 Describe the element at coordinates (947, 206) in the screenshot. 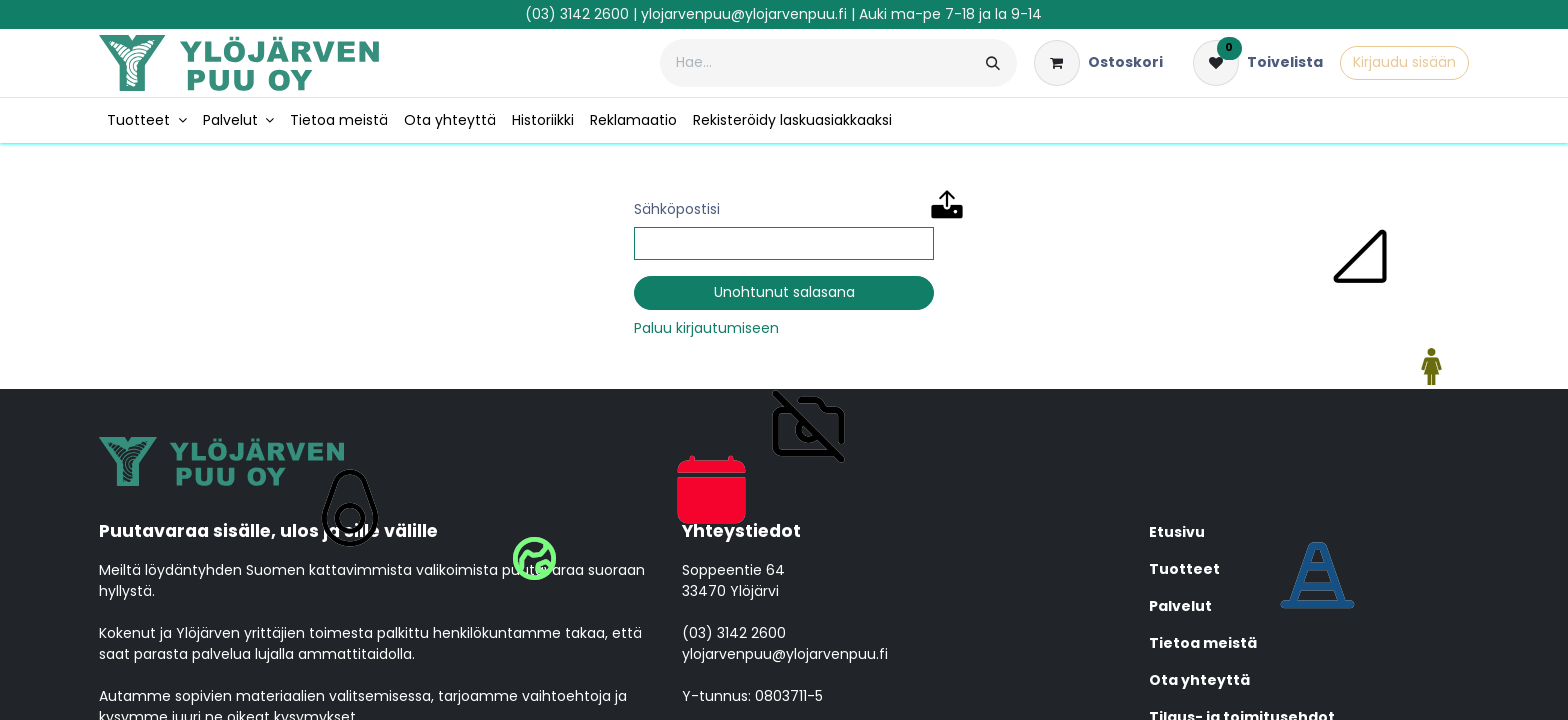

I see `upload a file or document` at that location.